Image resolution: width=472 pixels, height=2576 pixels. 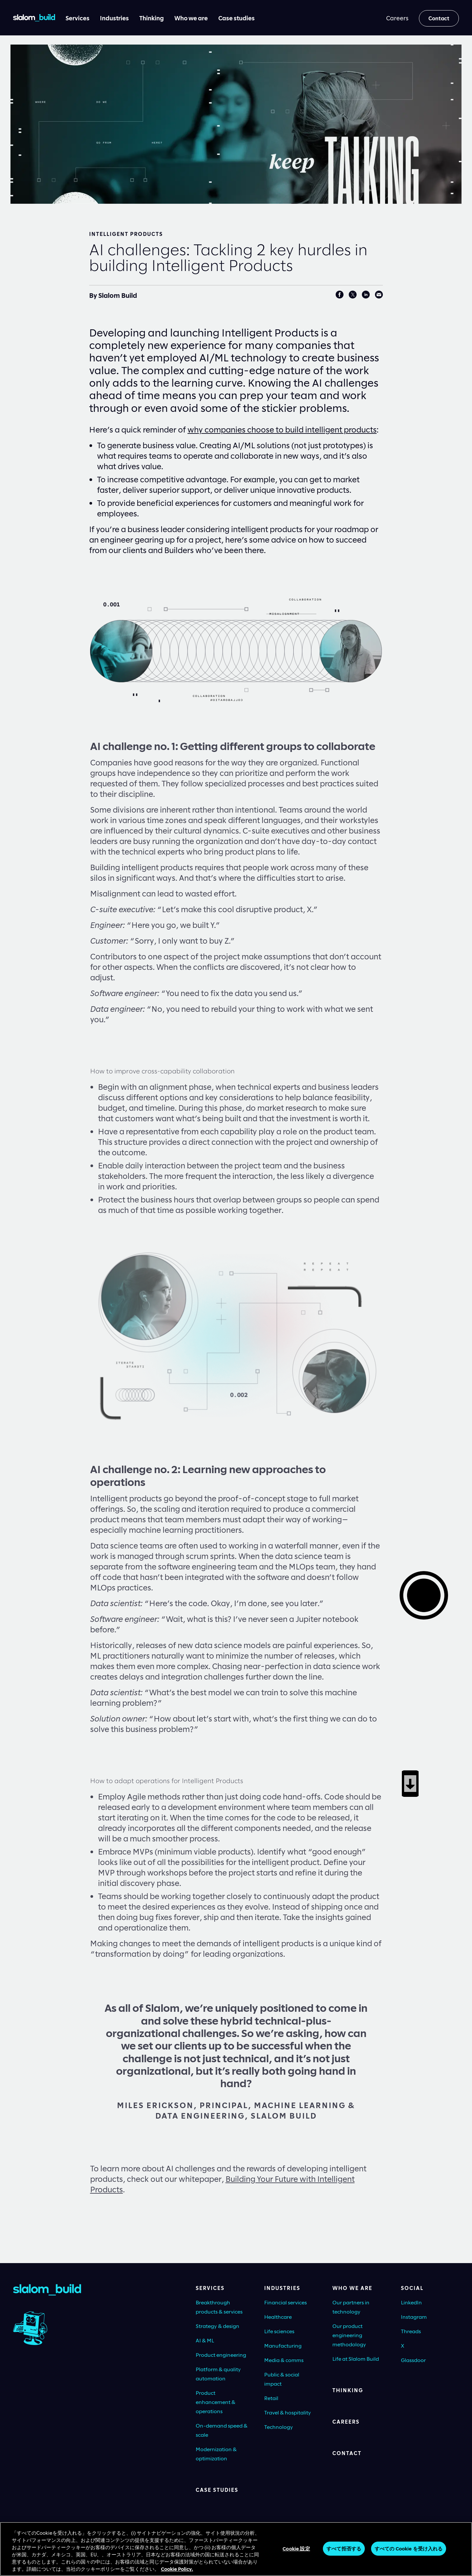 What do you see at coordinates (410, 1783) in the screenshot?
I see `system update available for download` at bounding box center [410, 1783].